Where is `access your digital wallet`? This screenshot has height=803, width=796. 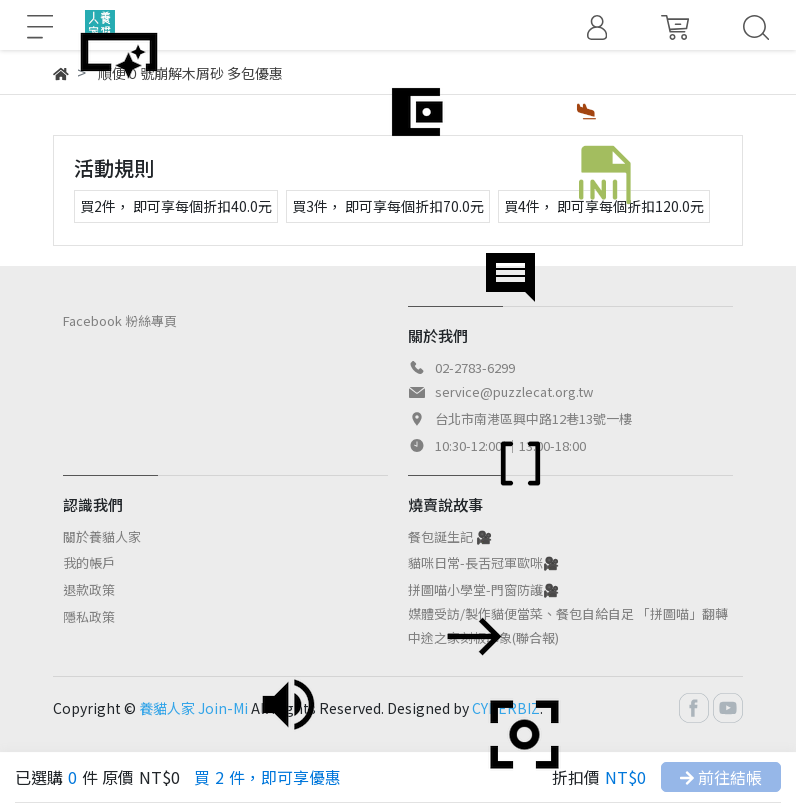
access your digital wallet is located at coordinates (416, 112).